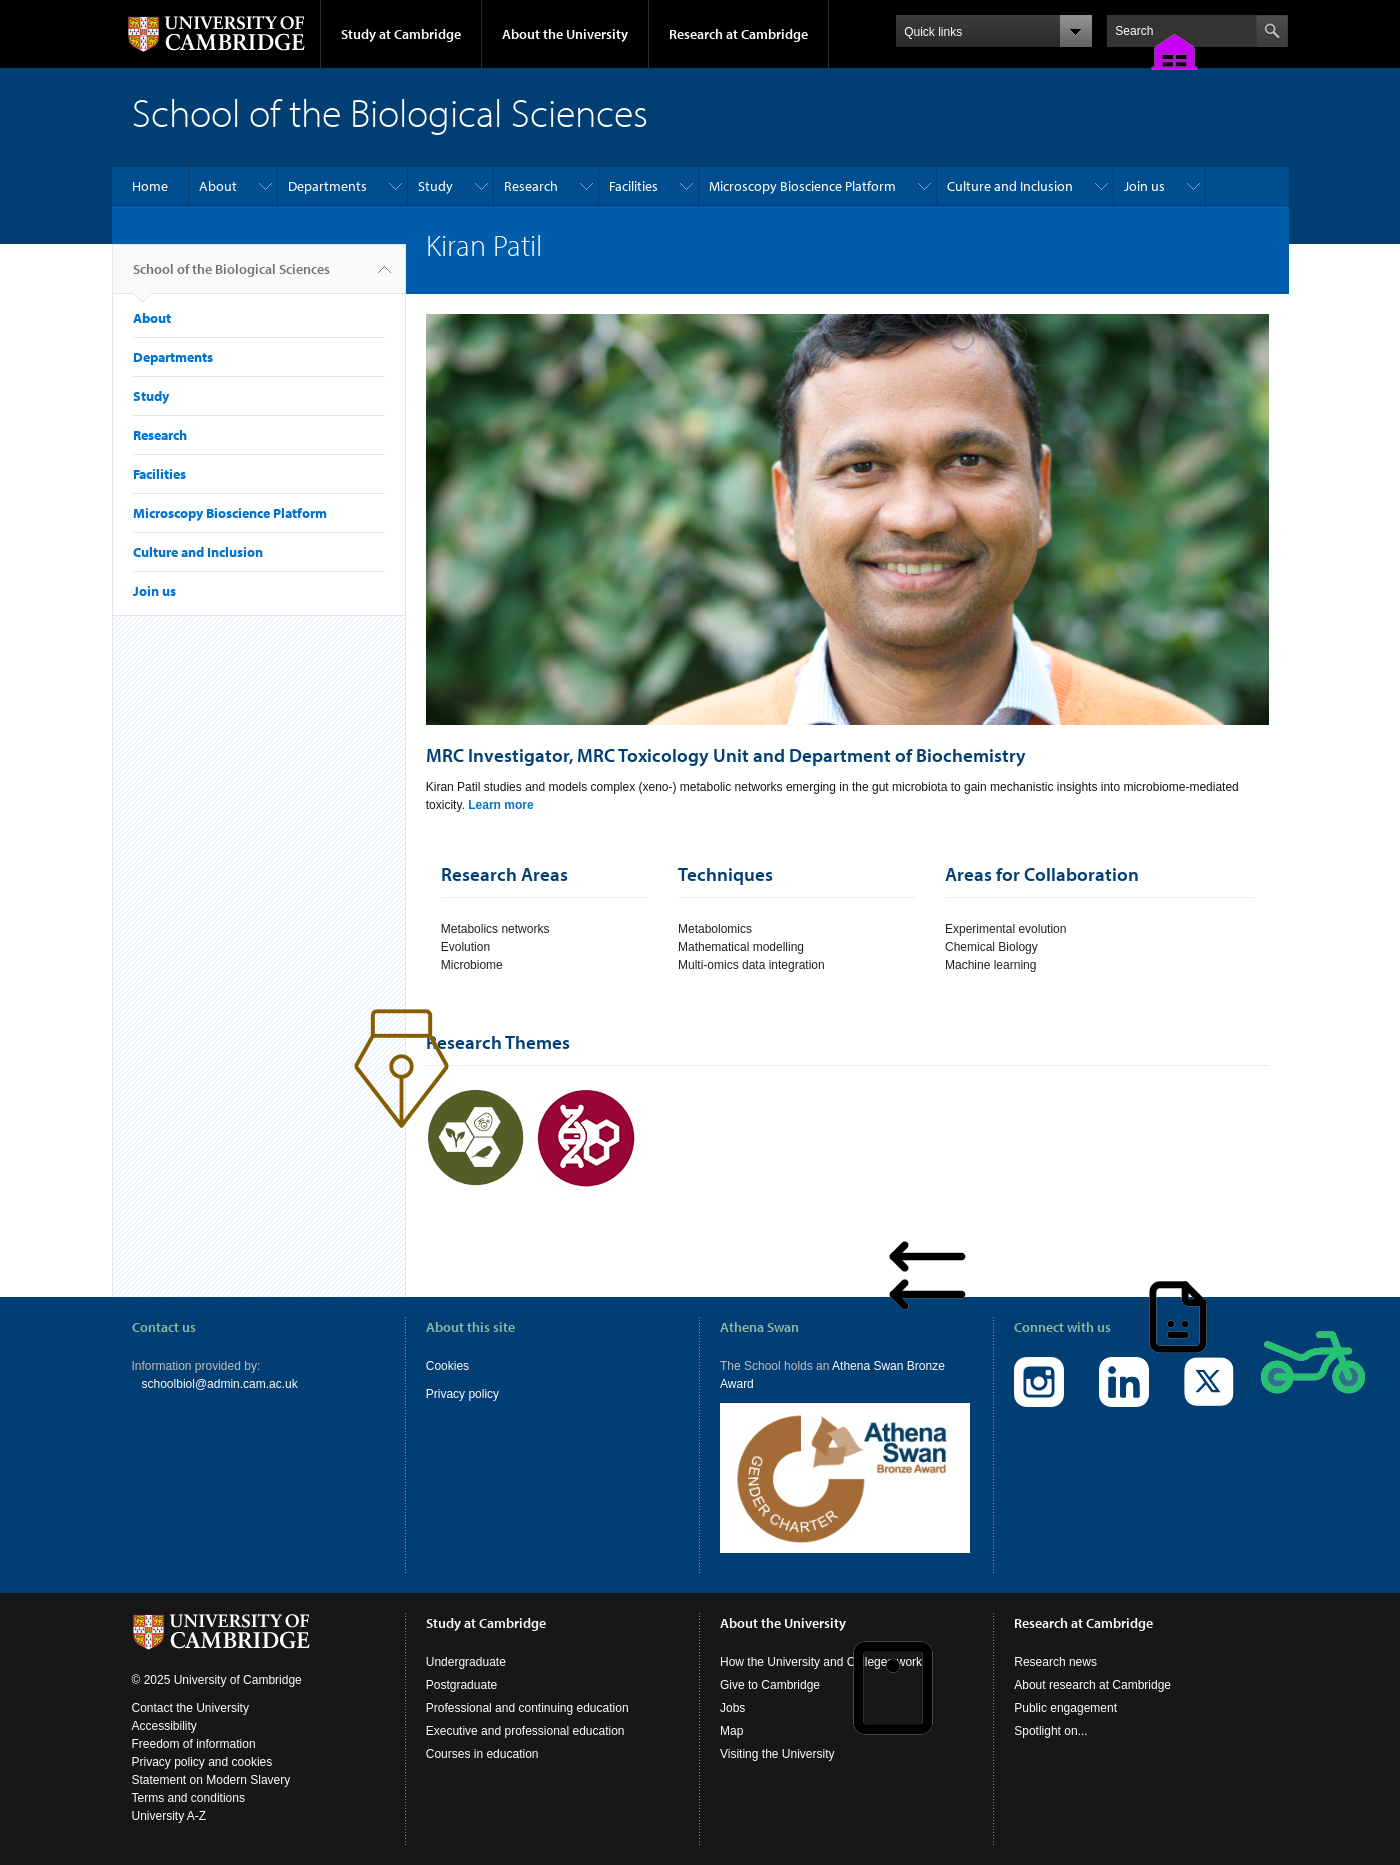  Describe the element at coordinates (401, 1064) in the screenshot. I see `access drawing or illustration tools` at that location.